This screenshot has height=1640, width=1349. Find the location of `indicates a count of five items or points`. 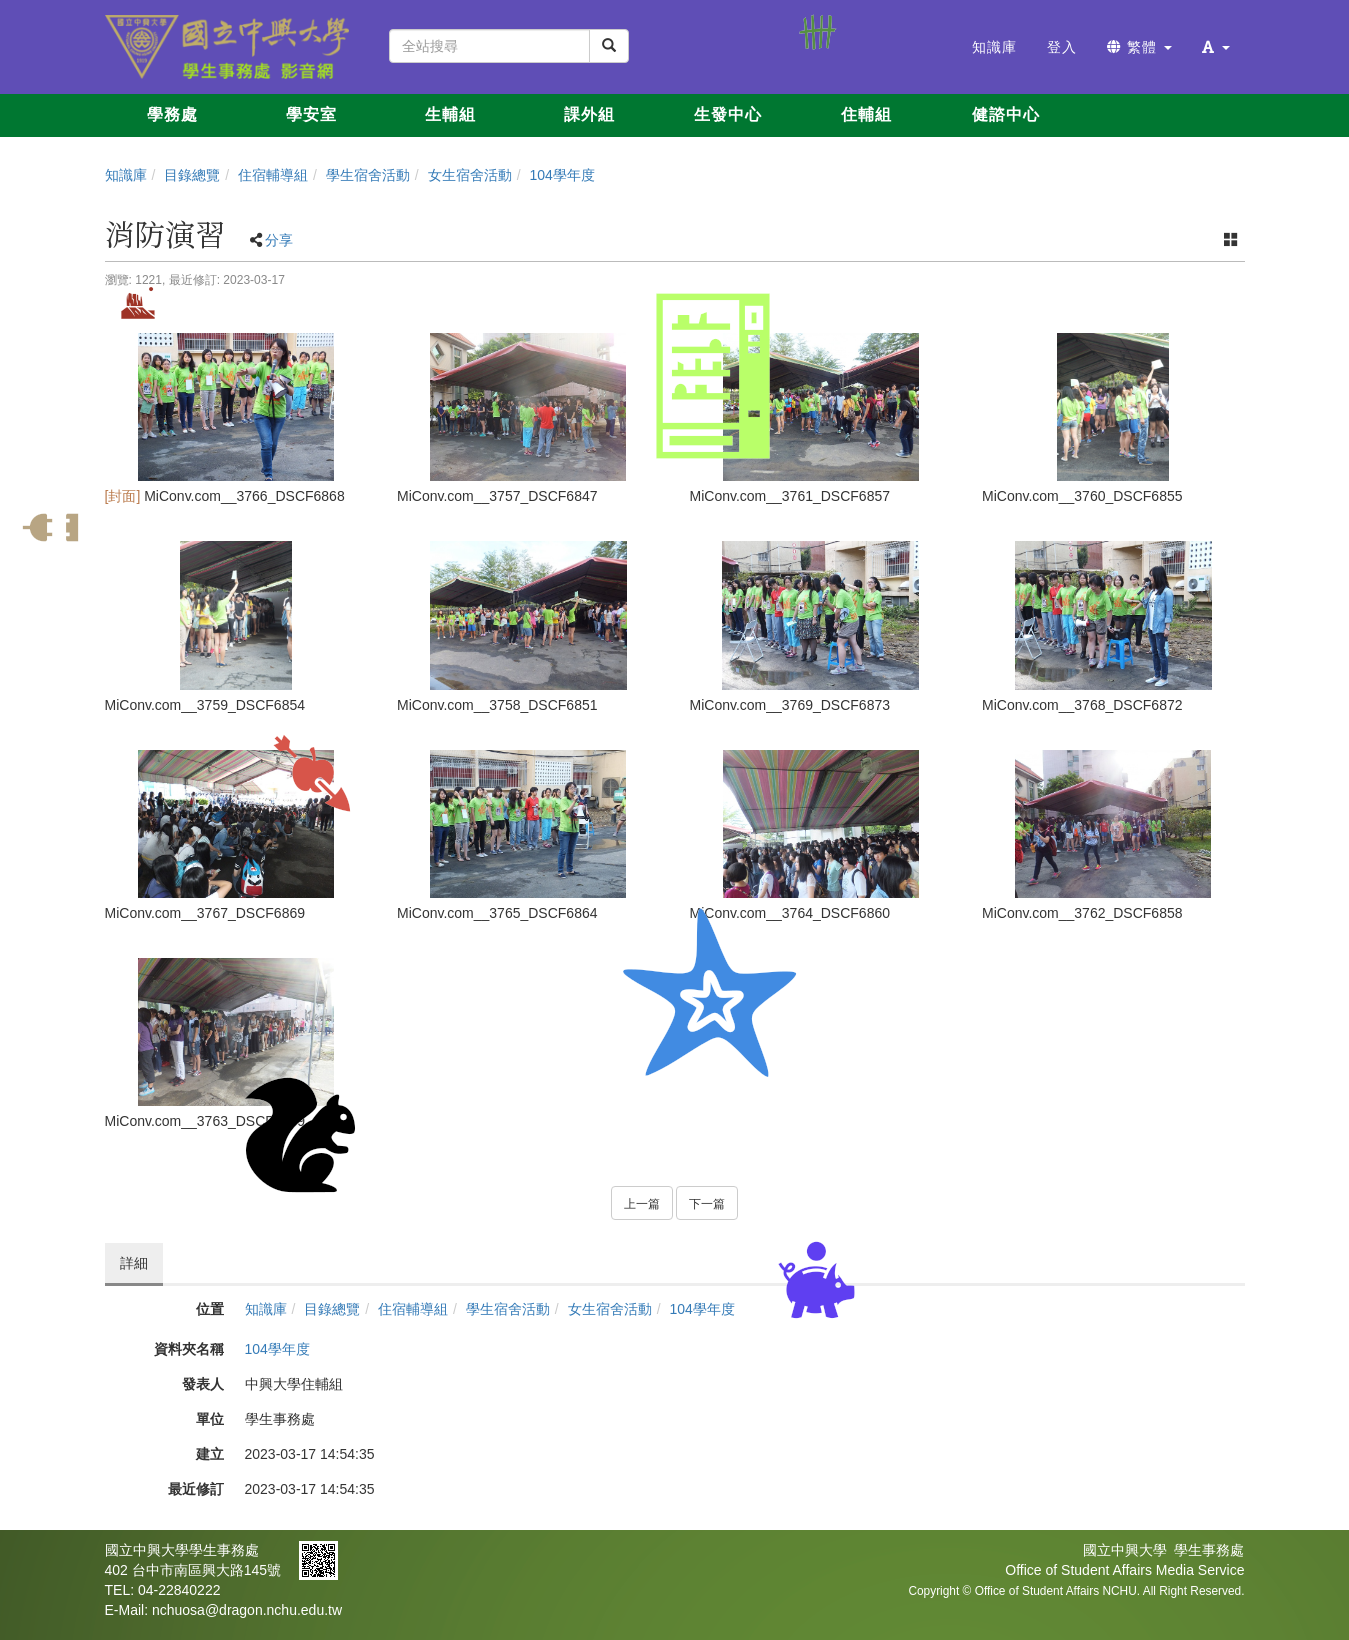

indicates a count of five items or points is located at coordinates (818, 32).